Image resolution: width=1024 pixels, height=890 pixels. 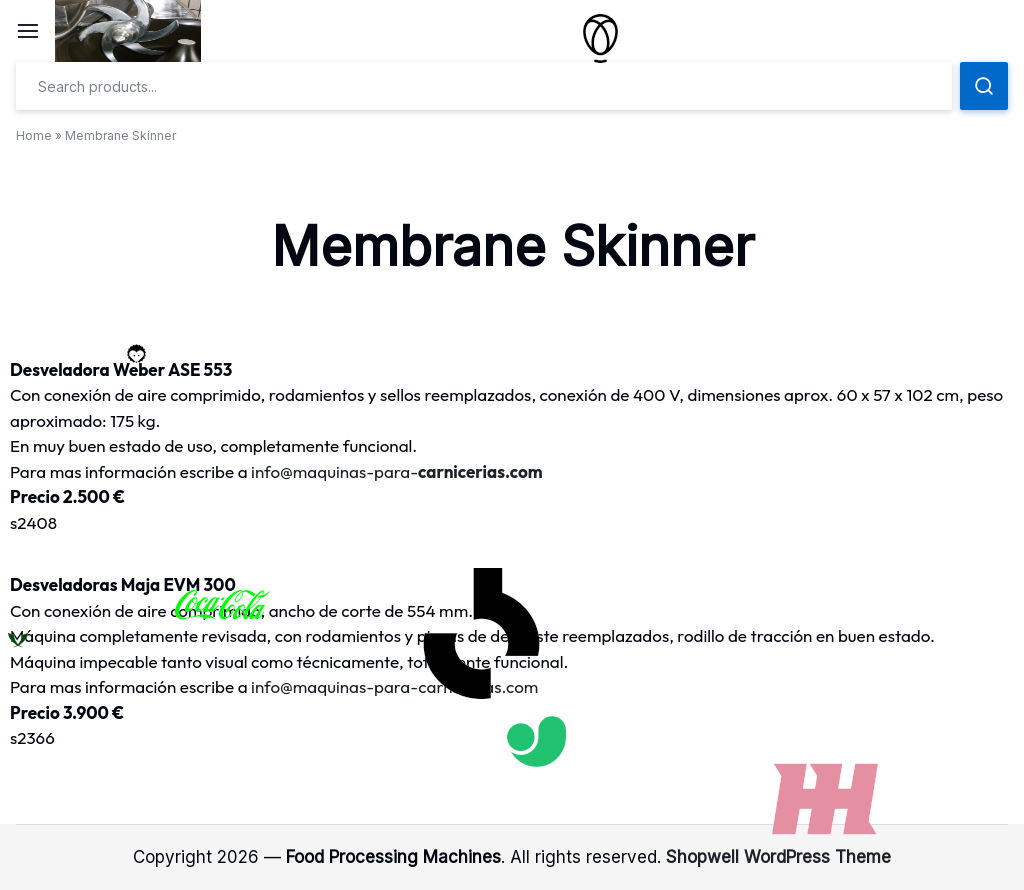 What do you see at coordinates (825, 799) in the screenshot?
I see `open the Car Throttle app` at bounding box center [825, 799].